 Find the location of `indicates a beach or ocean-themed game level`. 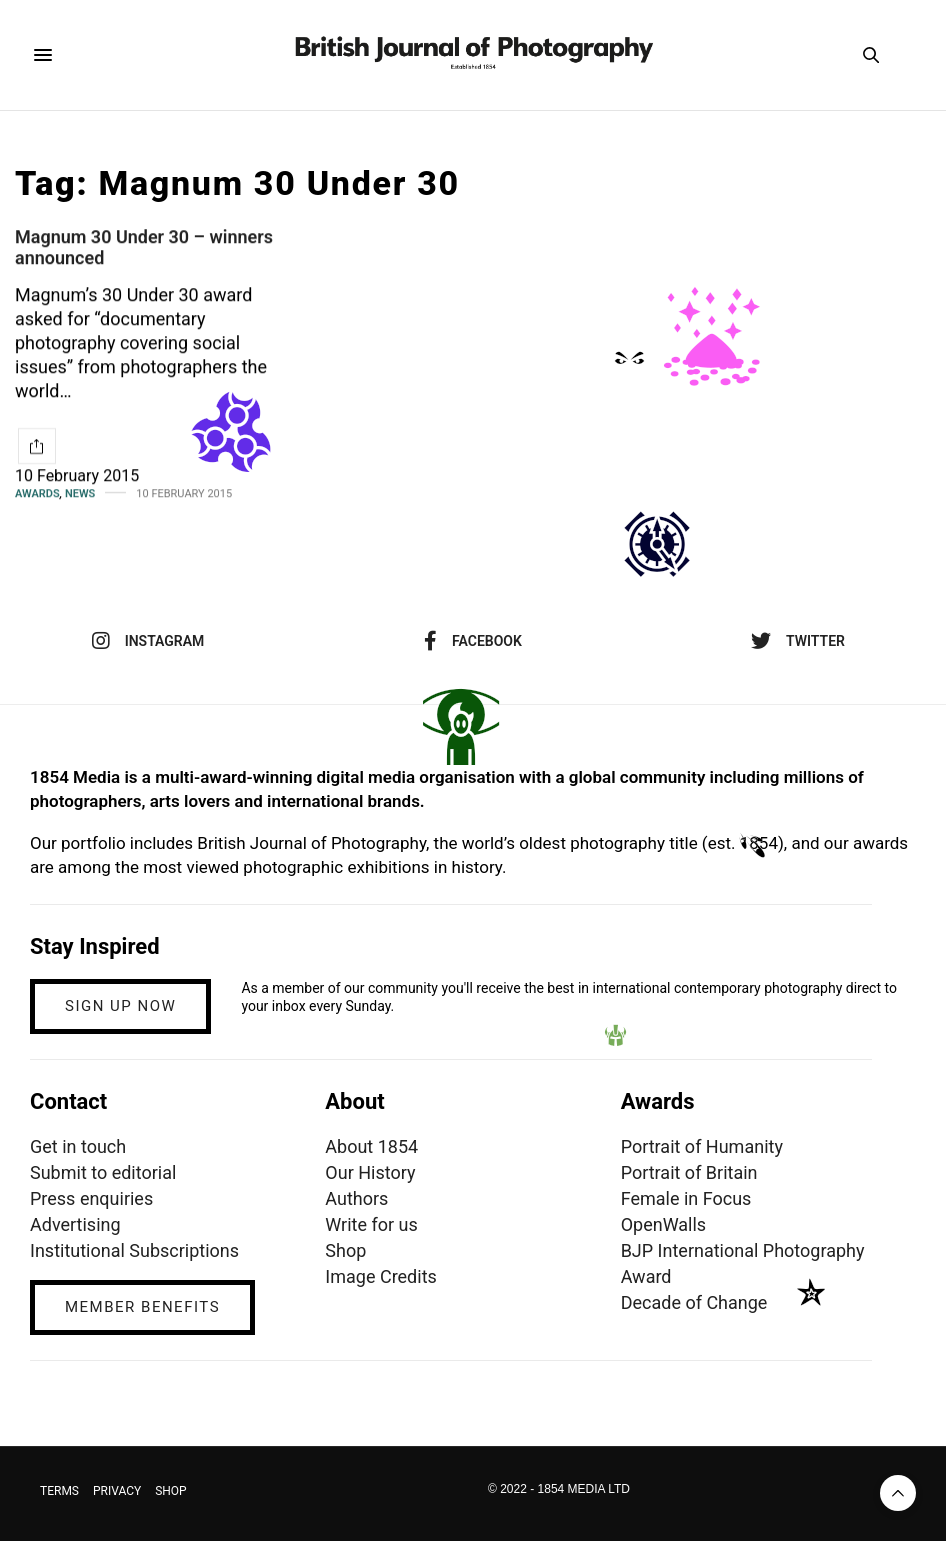

indicates a beach or ocean-themed game level is located at coordinates (811, 1292).